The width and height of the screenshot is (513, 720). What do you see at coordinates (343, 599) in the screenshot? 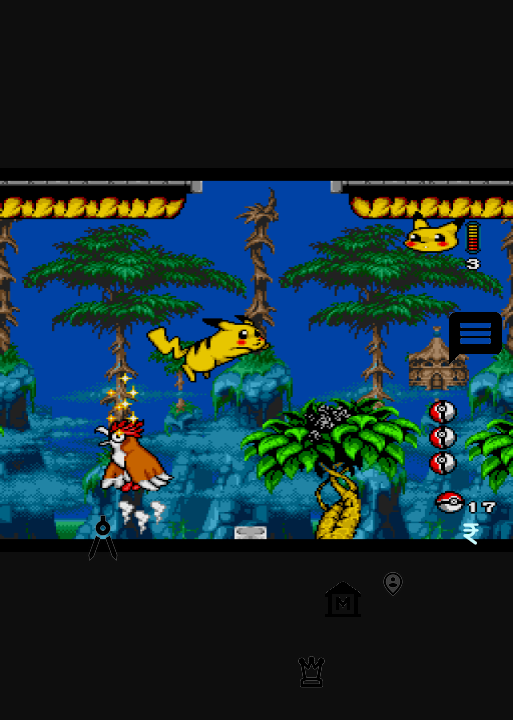
I see `view nearby museums` at bounding box center [343, 599].